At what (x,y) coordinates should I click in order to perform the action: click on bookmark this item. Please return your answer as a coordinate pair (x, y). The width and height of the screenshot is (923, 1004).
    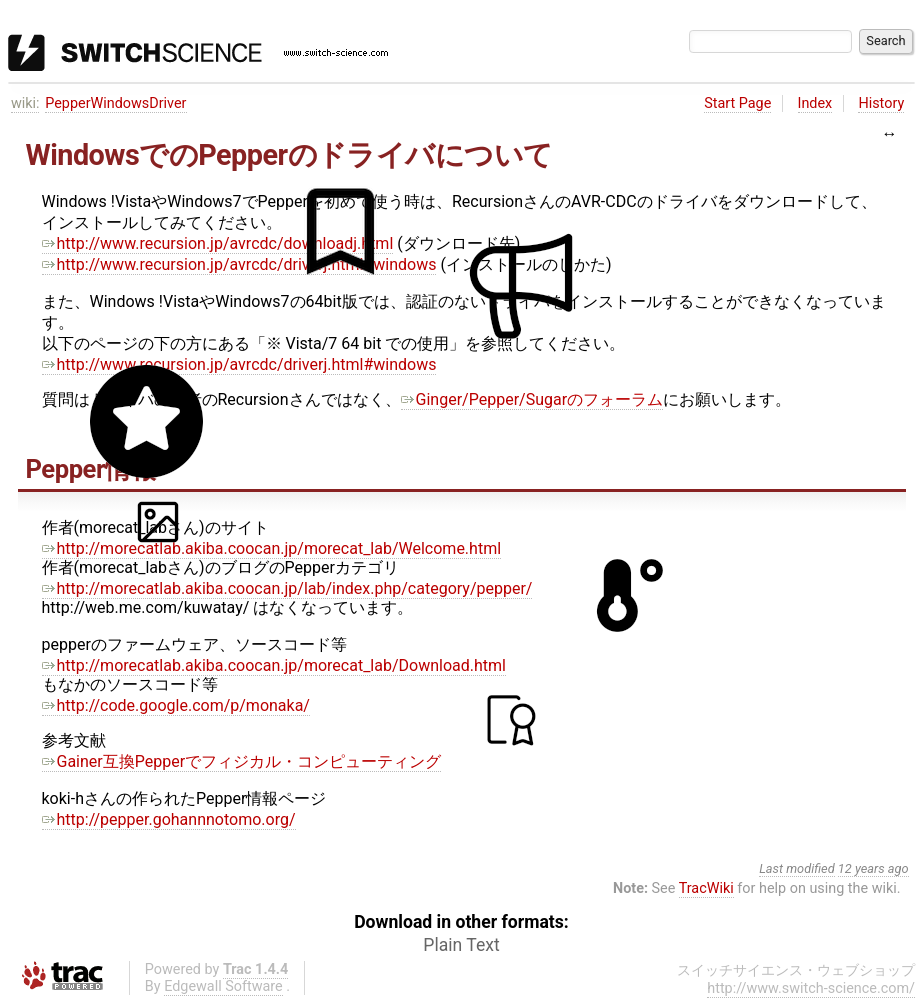
    Looking at the image, I should click on (340, 231).